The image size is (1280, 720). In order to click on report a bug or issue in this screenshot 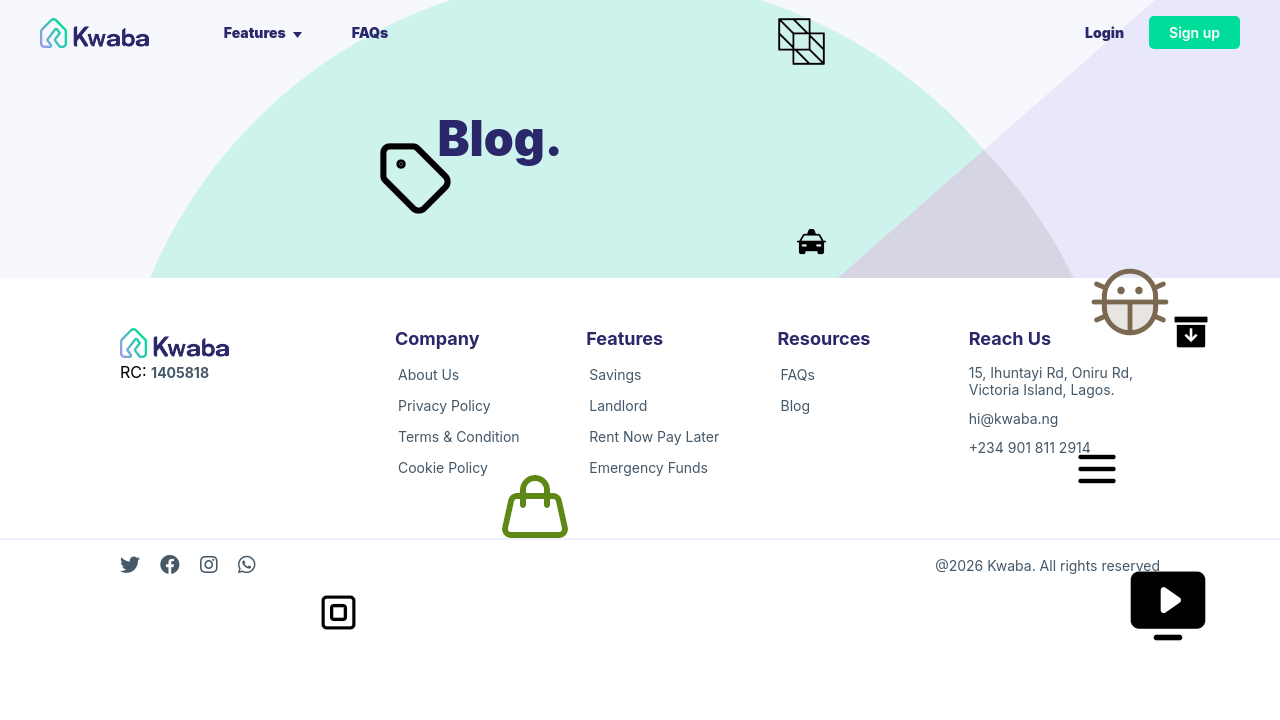, I will do `click(1130, 302)`.